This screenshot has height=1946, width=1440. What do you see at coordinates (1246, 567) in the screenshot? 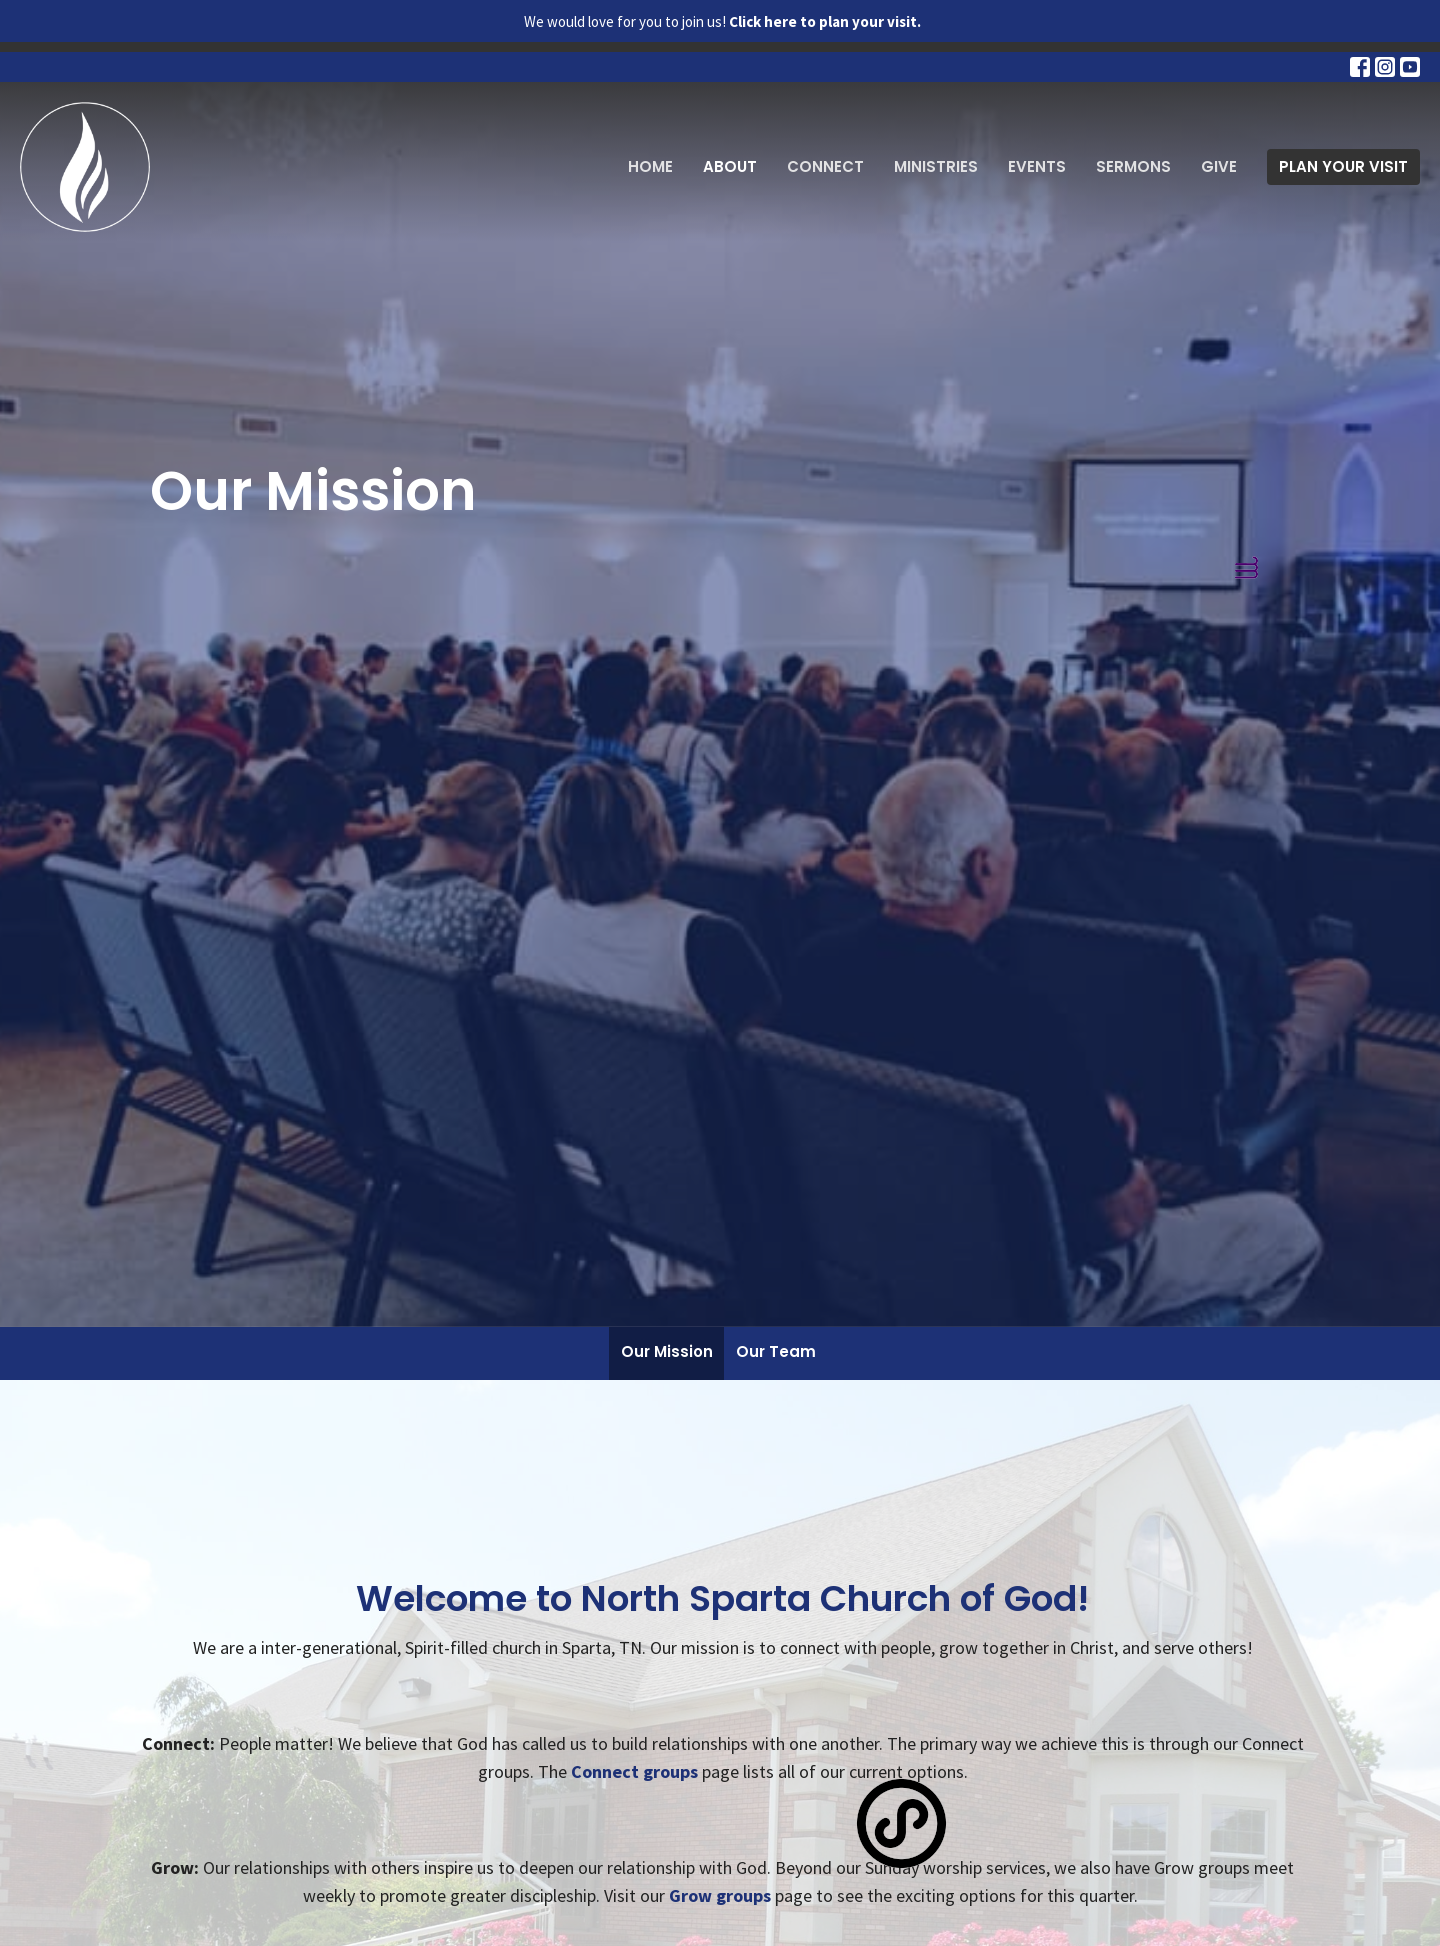
I see `link to Cirrus CI continuous integration service` at bounding box center [1246, 567].